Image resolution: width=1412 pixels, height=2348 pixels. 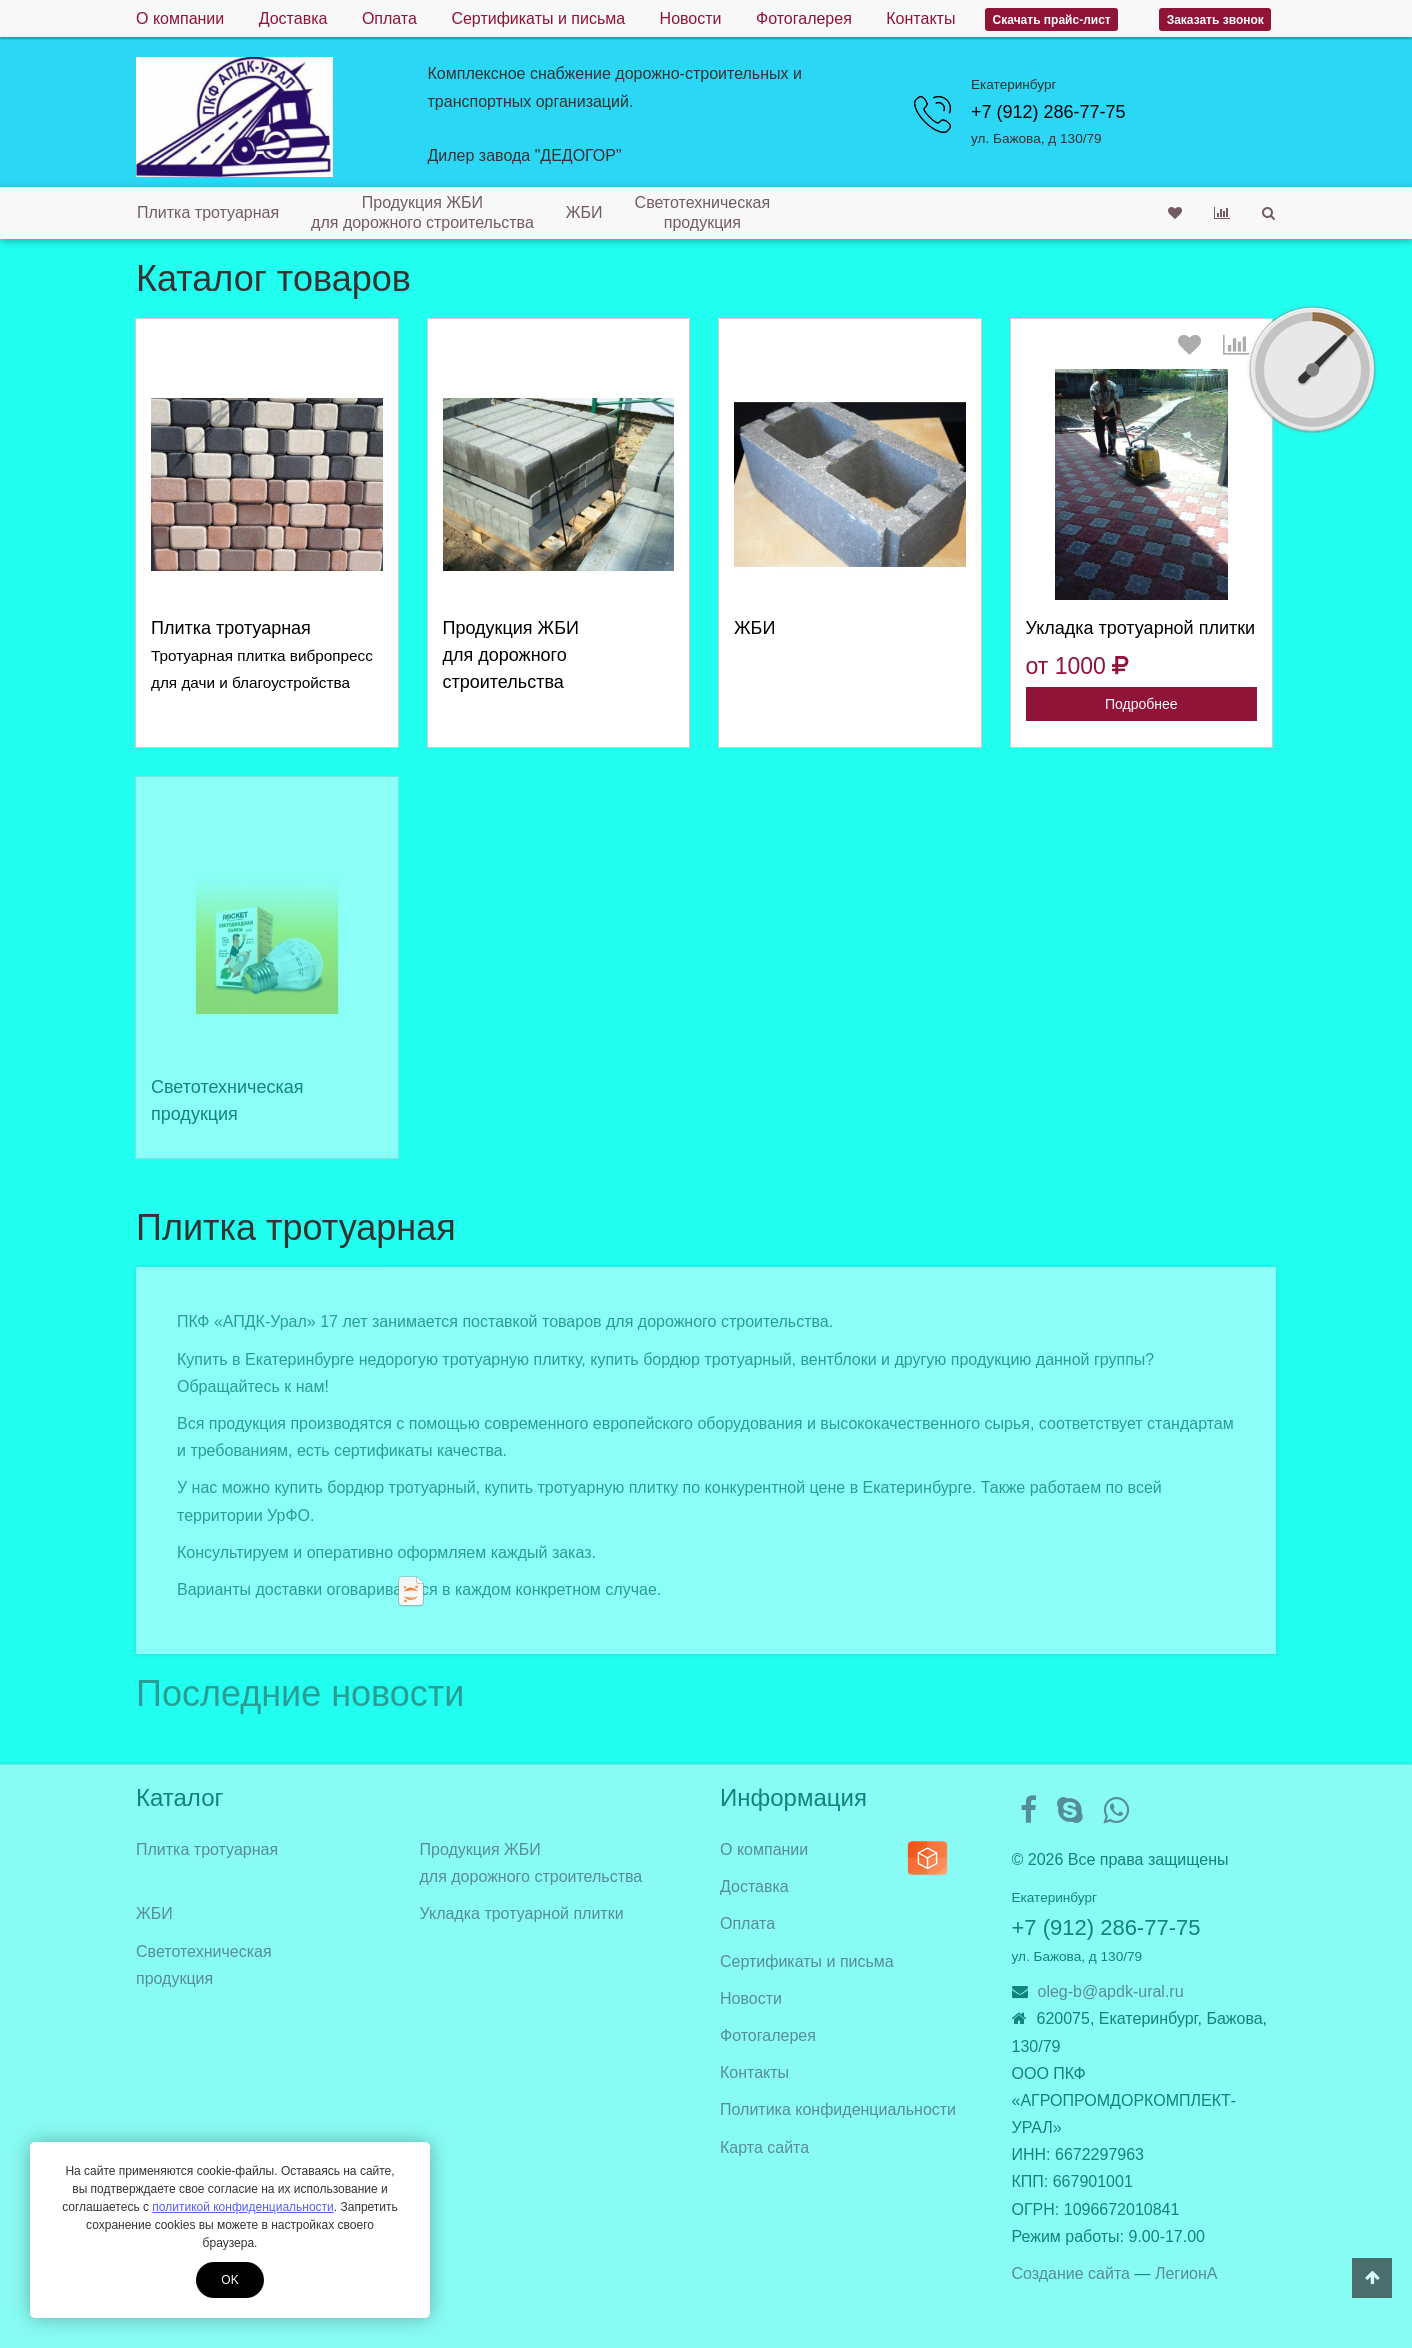 I want to click on open a jupyter notebook file, so click(x=411, y=1591).